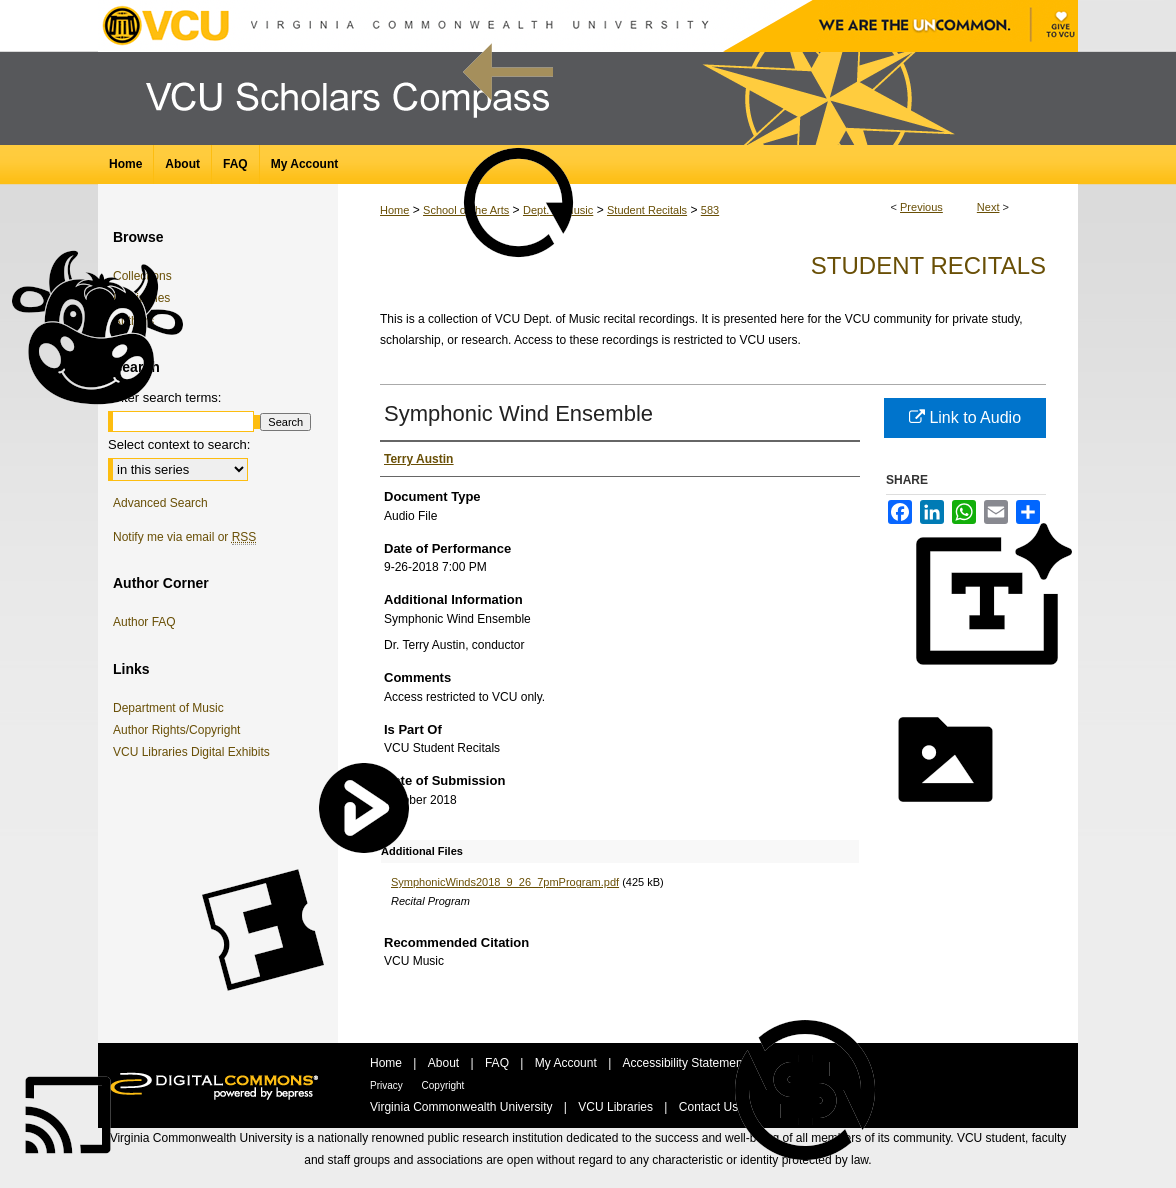 The width and height of the screenshot is (1176, 1188). What do you see at coordinates (508, 72) in the screenshot?
I see `go back to the previous page` at bounding box center [508, 72].